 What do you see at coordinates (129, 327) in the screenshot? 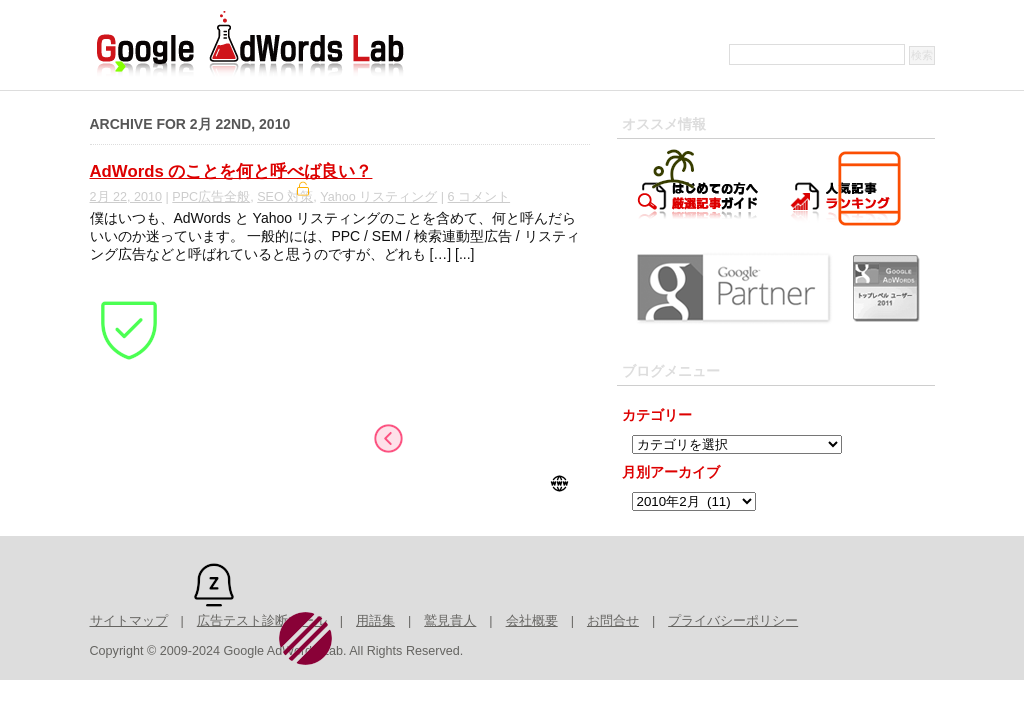
I see `indicates a verified or secure status` at bounding box center [129, 327].